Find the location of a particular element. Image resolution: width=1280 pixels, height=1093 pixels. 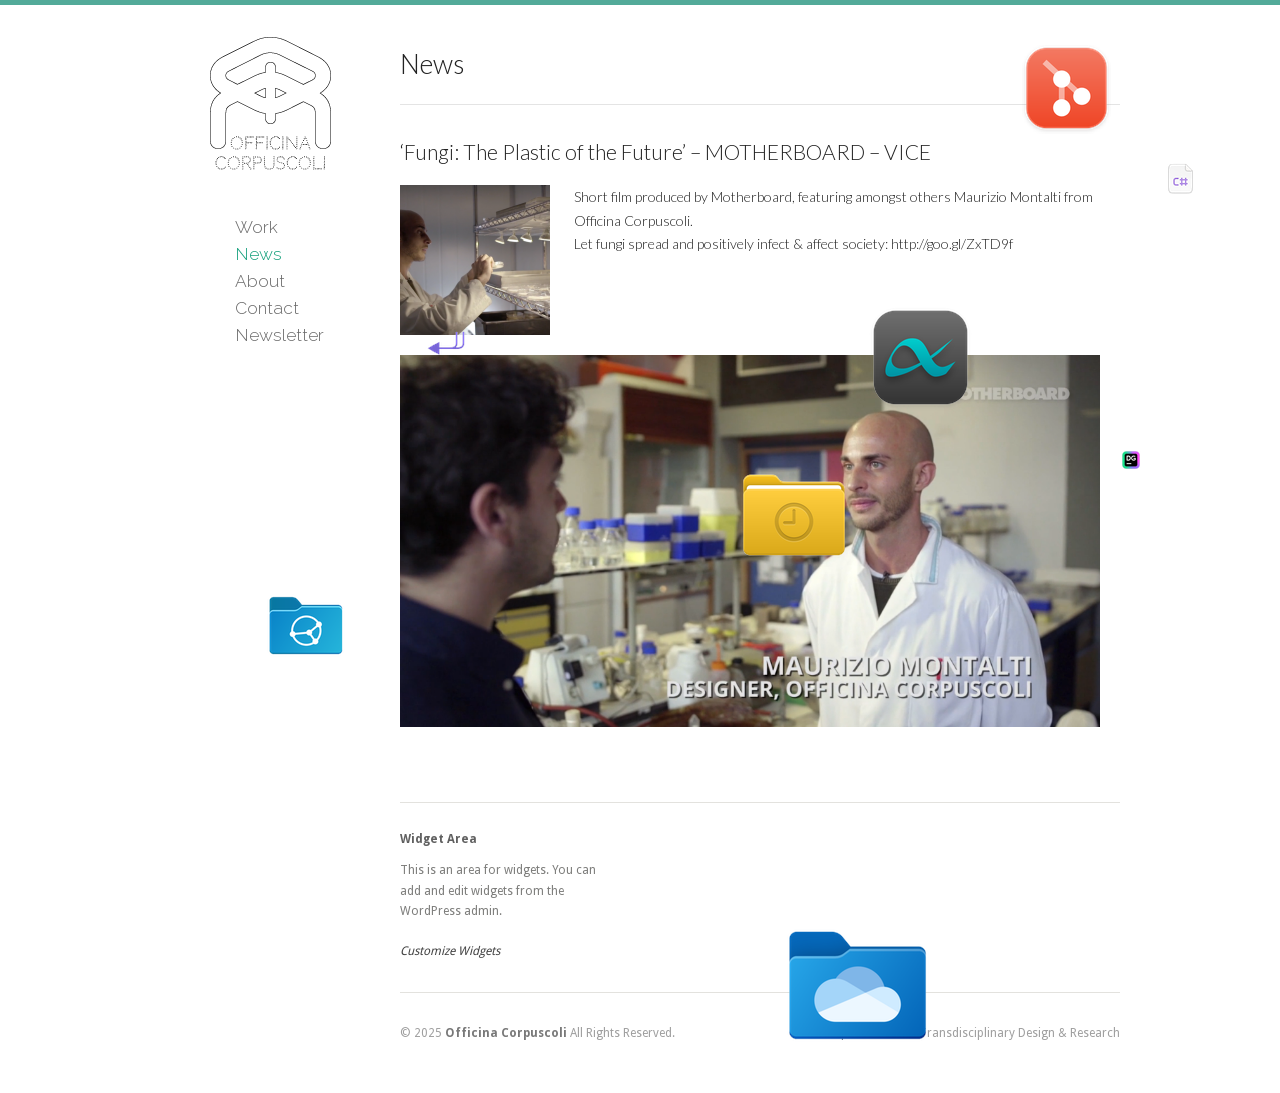

open OneDrive synced folder is located at coordinates (857, 989).